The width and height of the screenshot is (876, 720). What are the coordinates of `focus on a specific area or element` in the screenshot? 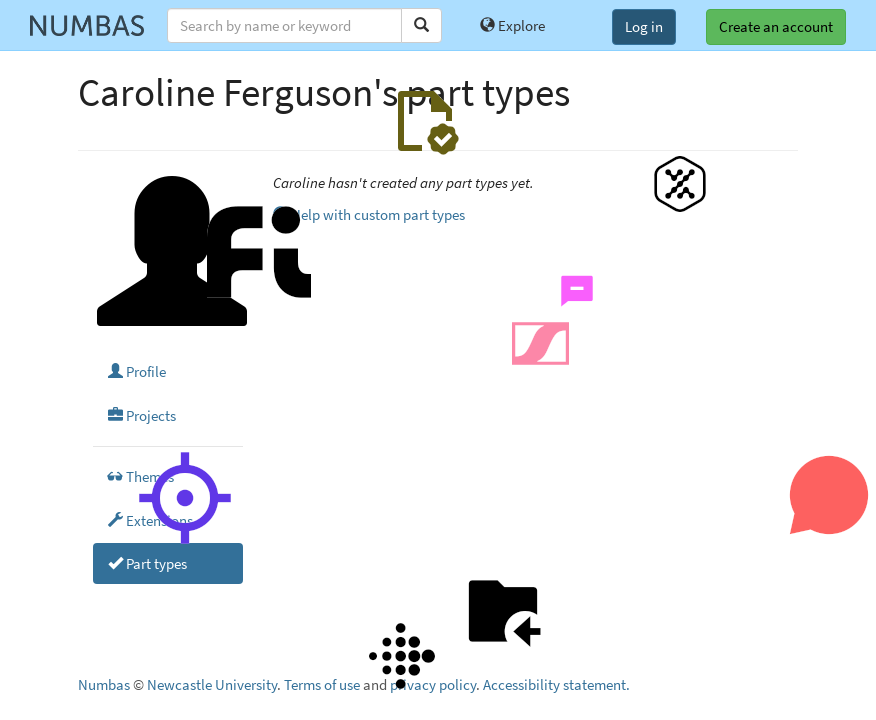 It's located at (185, 498).